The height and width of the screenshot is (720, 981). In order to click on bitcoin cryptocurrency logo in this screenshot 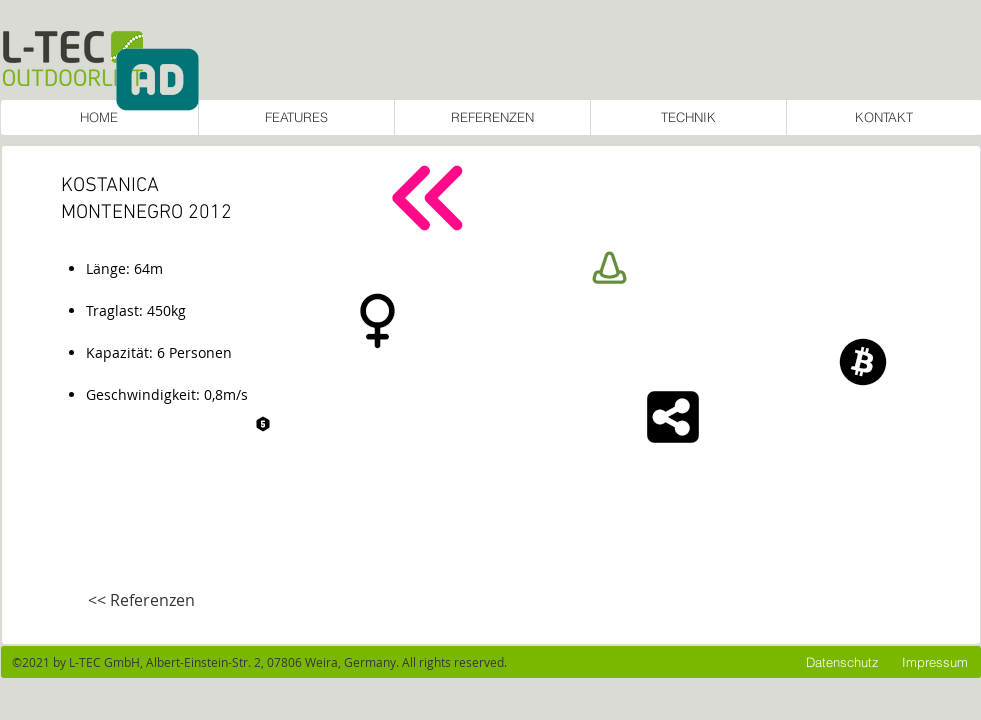, I will do `click(863, 362)`.